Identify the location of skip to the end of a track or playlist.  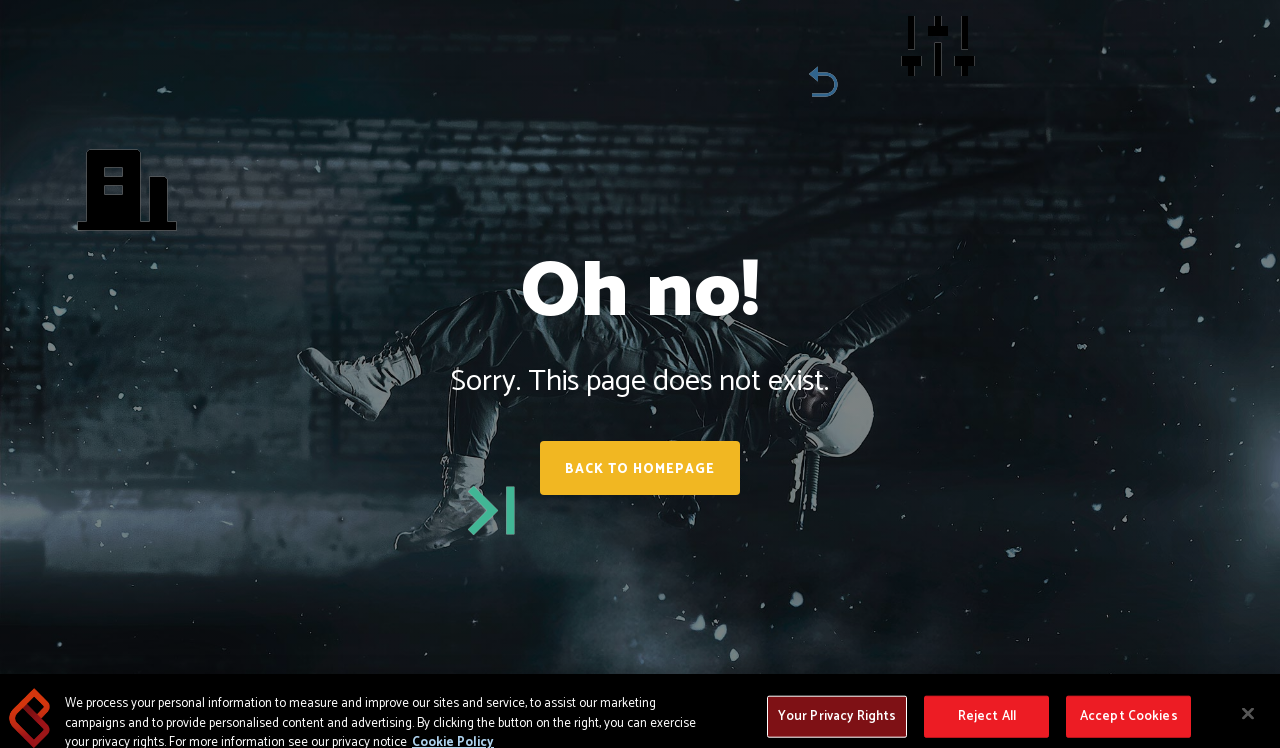
(494, 510).